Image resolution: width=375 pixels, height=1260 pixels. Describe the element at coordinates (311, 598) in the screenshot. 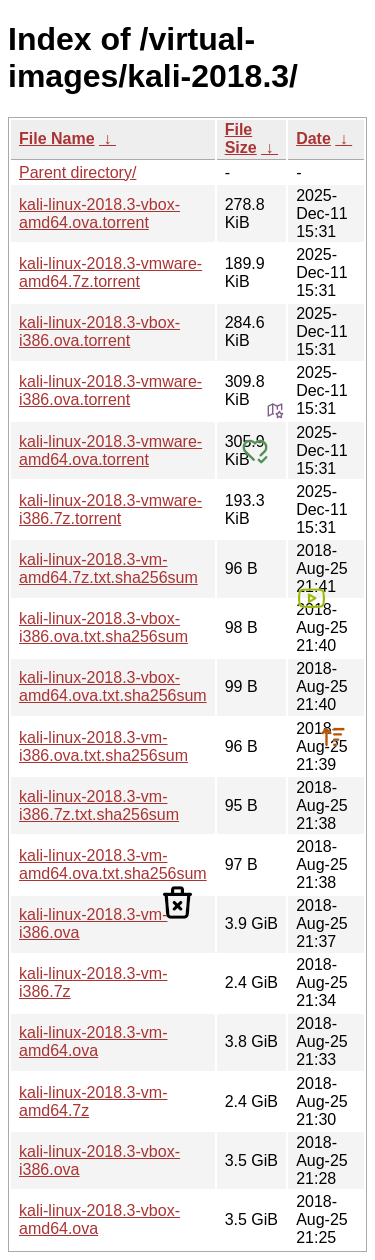

I see `open YouTube app` at that location.